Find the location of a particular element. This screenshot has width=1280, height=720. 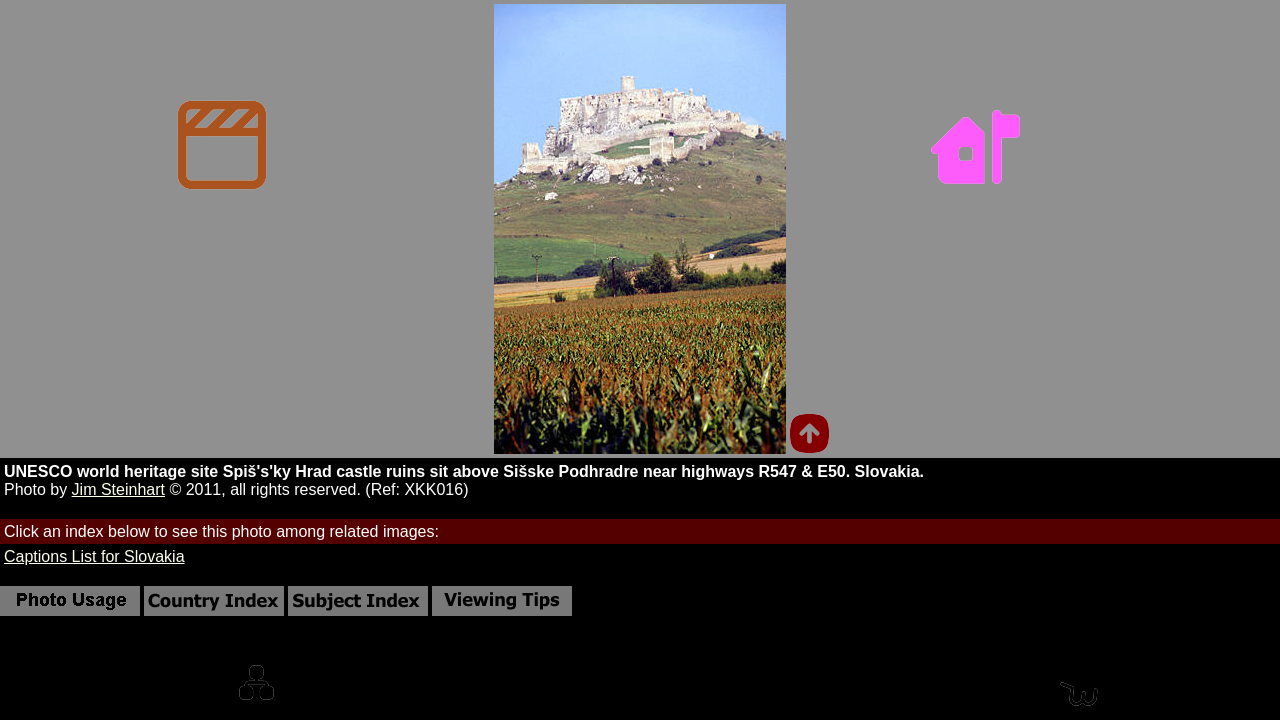

view organizational hierarchy or structure is located at coordinates (256, 682).